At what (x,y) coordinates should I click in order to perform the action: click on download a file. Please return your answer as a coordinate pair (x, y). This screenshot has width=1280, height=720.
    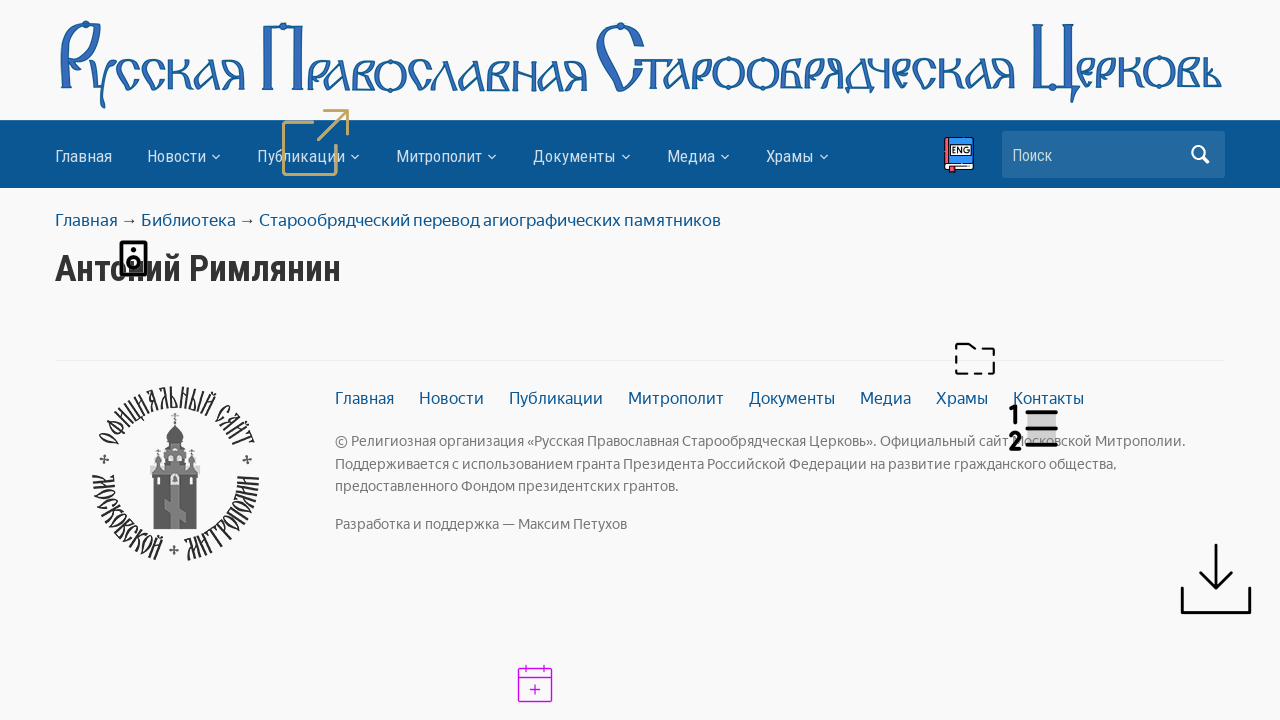
    Looking at the image, I should click on (1216, 582).